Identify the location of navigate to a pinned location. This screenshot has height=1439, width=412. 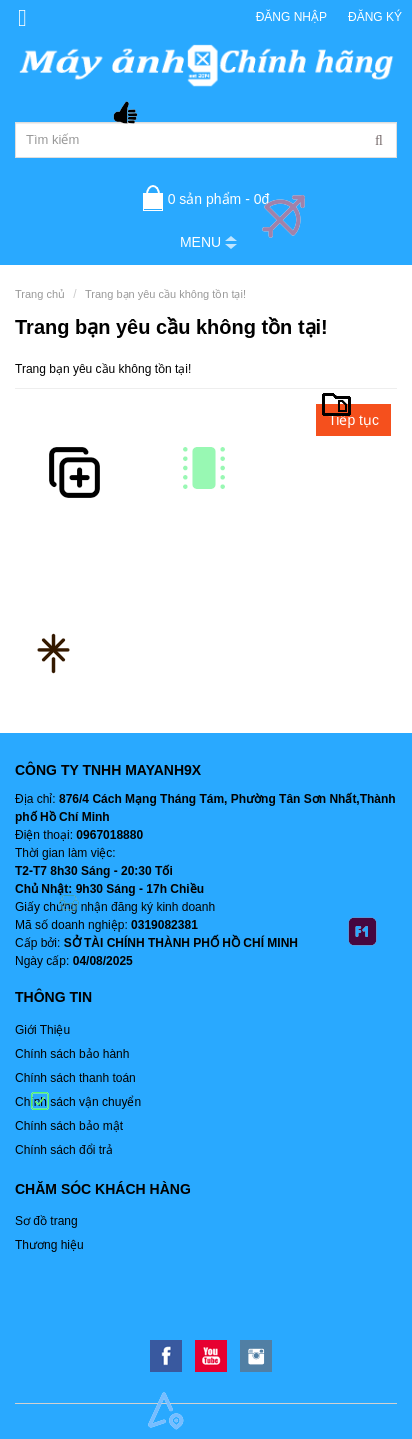
(164, 1410).